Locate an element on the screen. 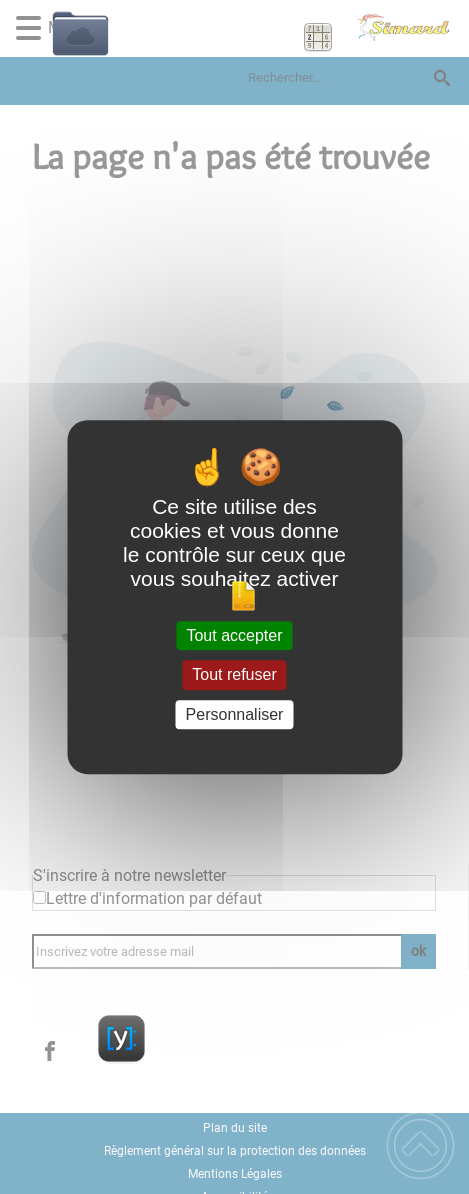  launch ipython interactive python shell is located at coordinates (121, 1038).